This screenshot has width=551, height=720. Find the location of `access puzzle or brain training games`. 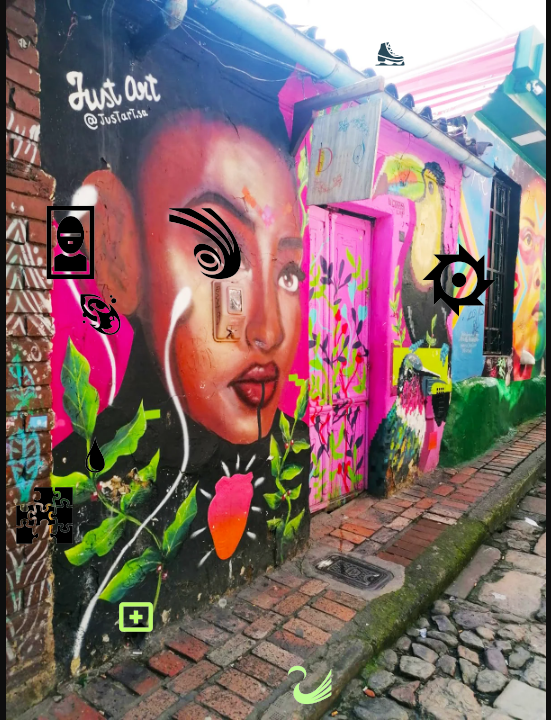

access puzzle or brain training games is located at coordinates (44, 515).